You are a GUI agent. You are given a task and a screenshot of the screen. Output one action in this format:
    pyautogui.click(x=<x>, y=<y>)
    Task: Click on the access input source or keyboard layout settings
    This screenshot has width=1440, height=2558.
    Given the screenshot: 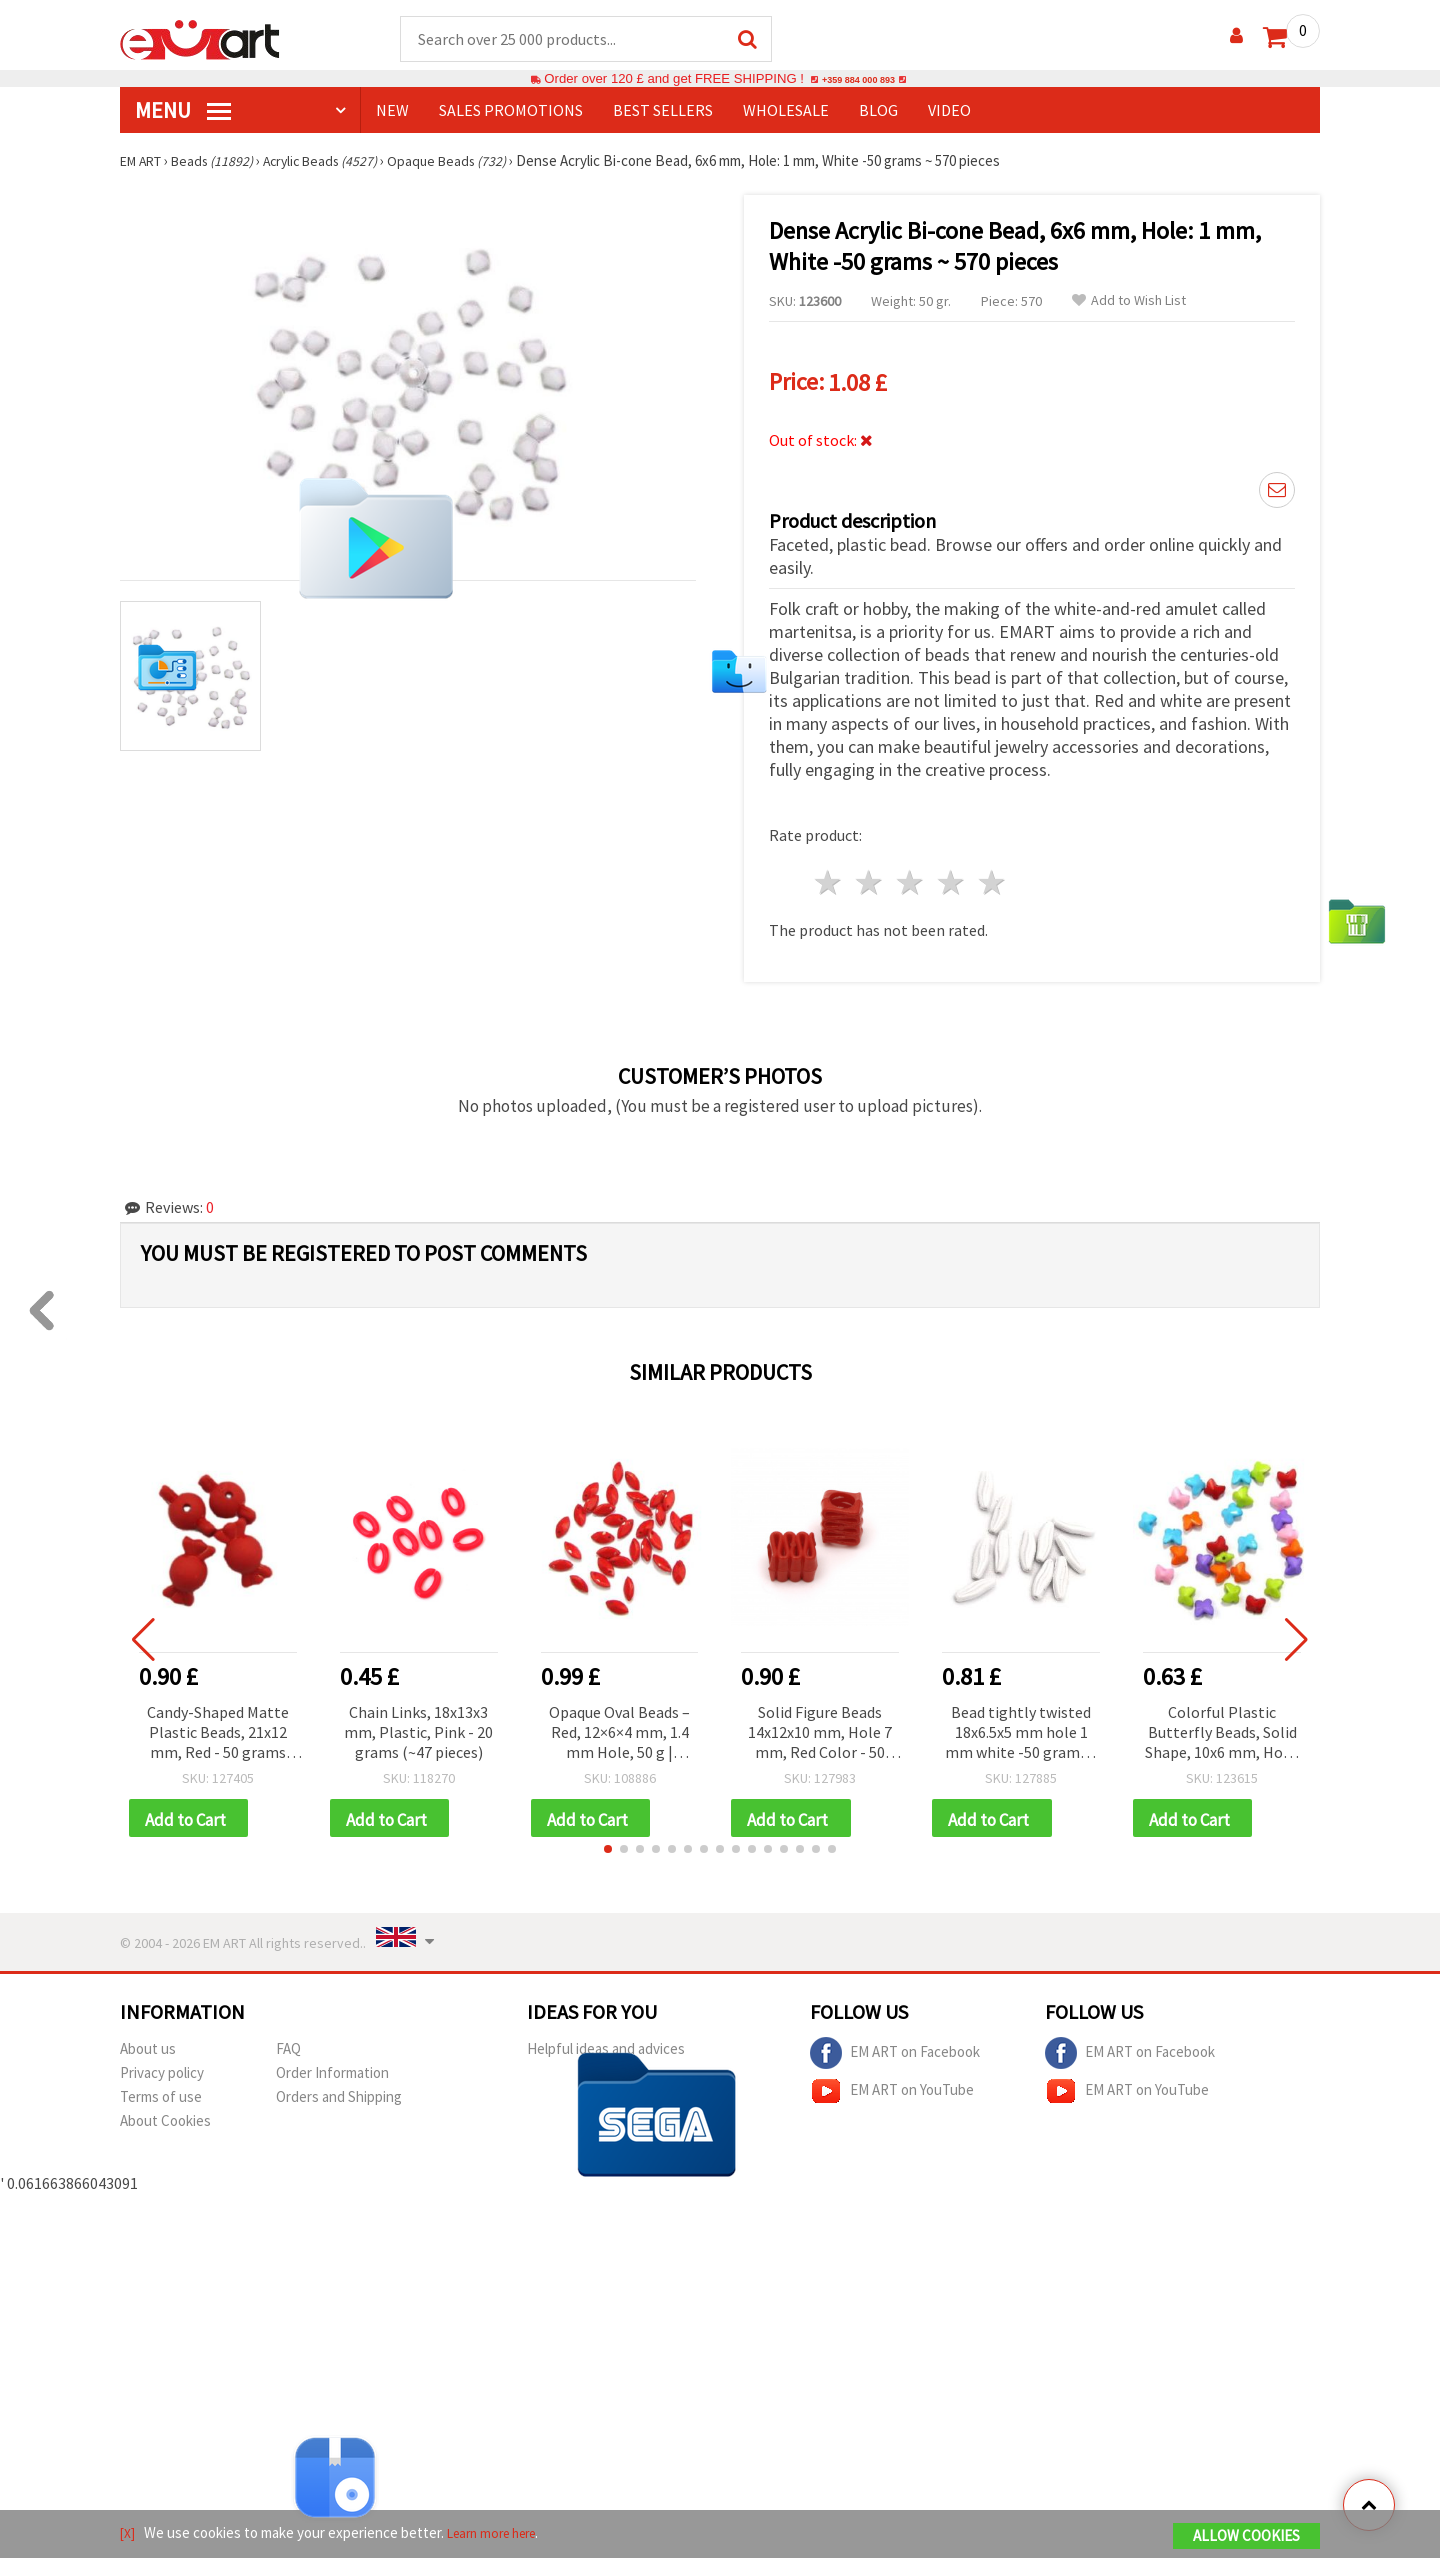 What is the action you would take?
    pyautogui.click(x=335, y=2479)
    